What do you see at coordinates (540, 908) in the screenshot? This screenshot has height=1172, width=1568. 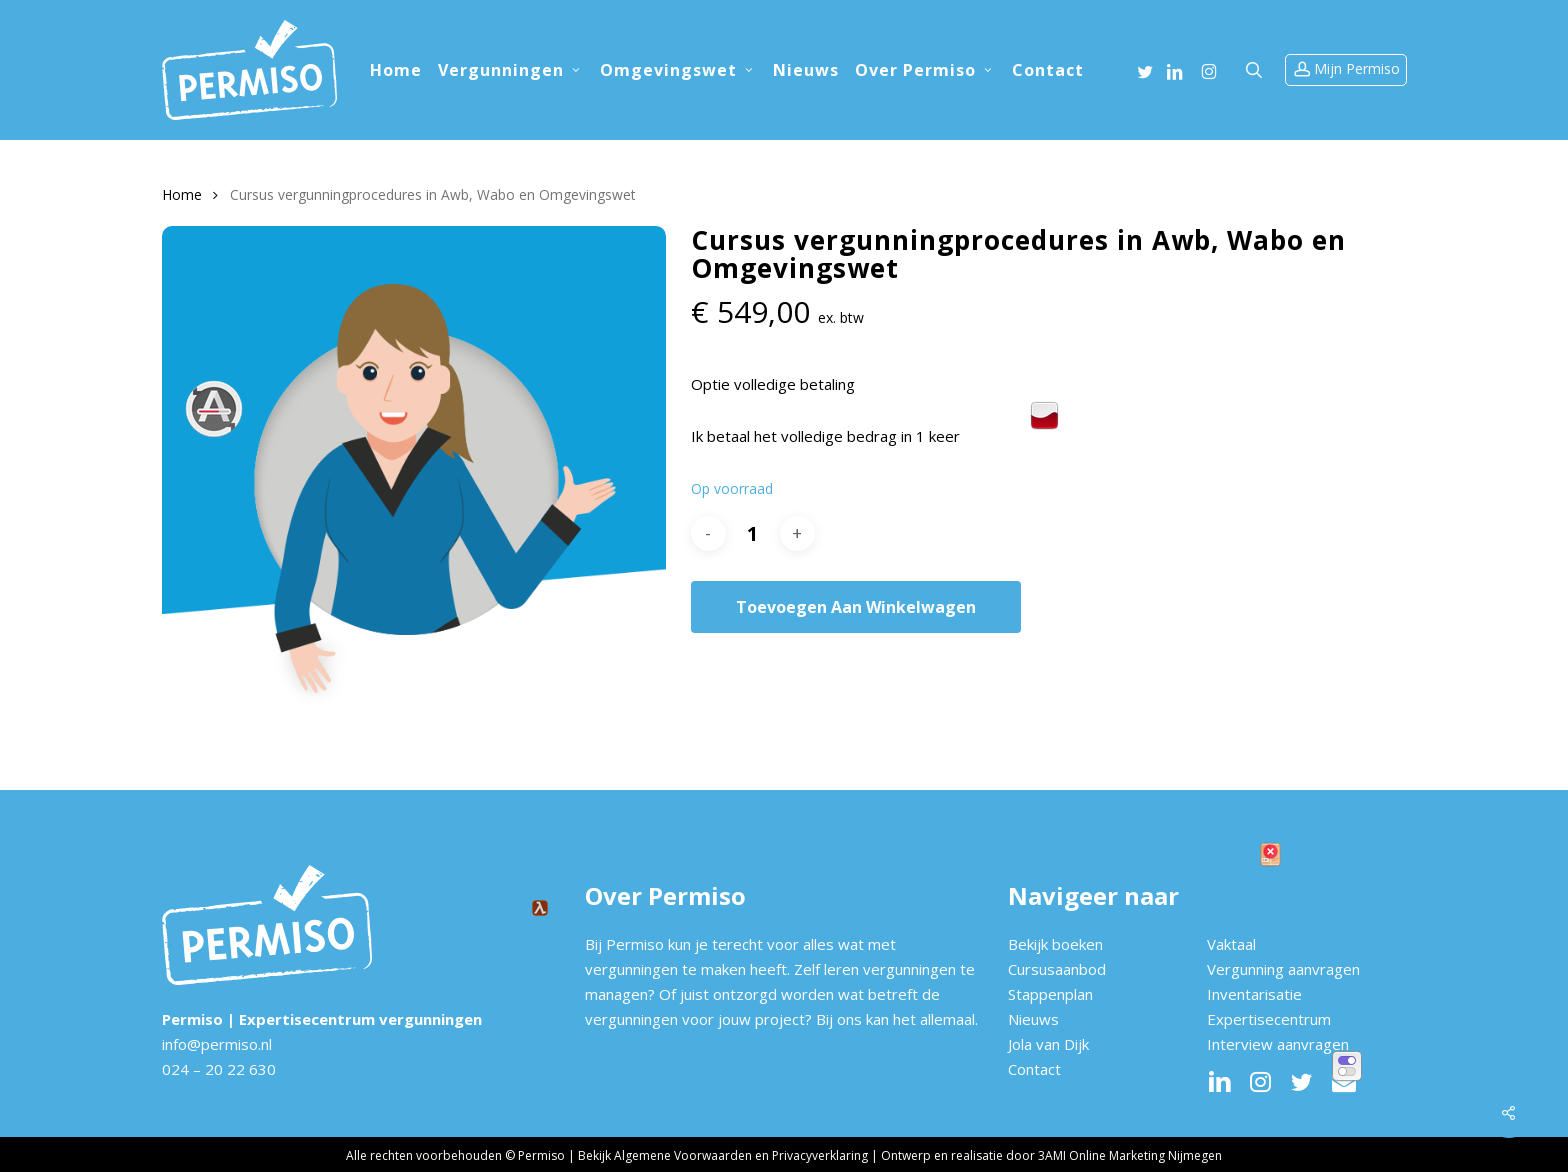 I see `launch half-life: alyx game` at bounding box center [540, 908].